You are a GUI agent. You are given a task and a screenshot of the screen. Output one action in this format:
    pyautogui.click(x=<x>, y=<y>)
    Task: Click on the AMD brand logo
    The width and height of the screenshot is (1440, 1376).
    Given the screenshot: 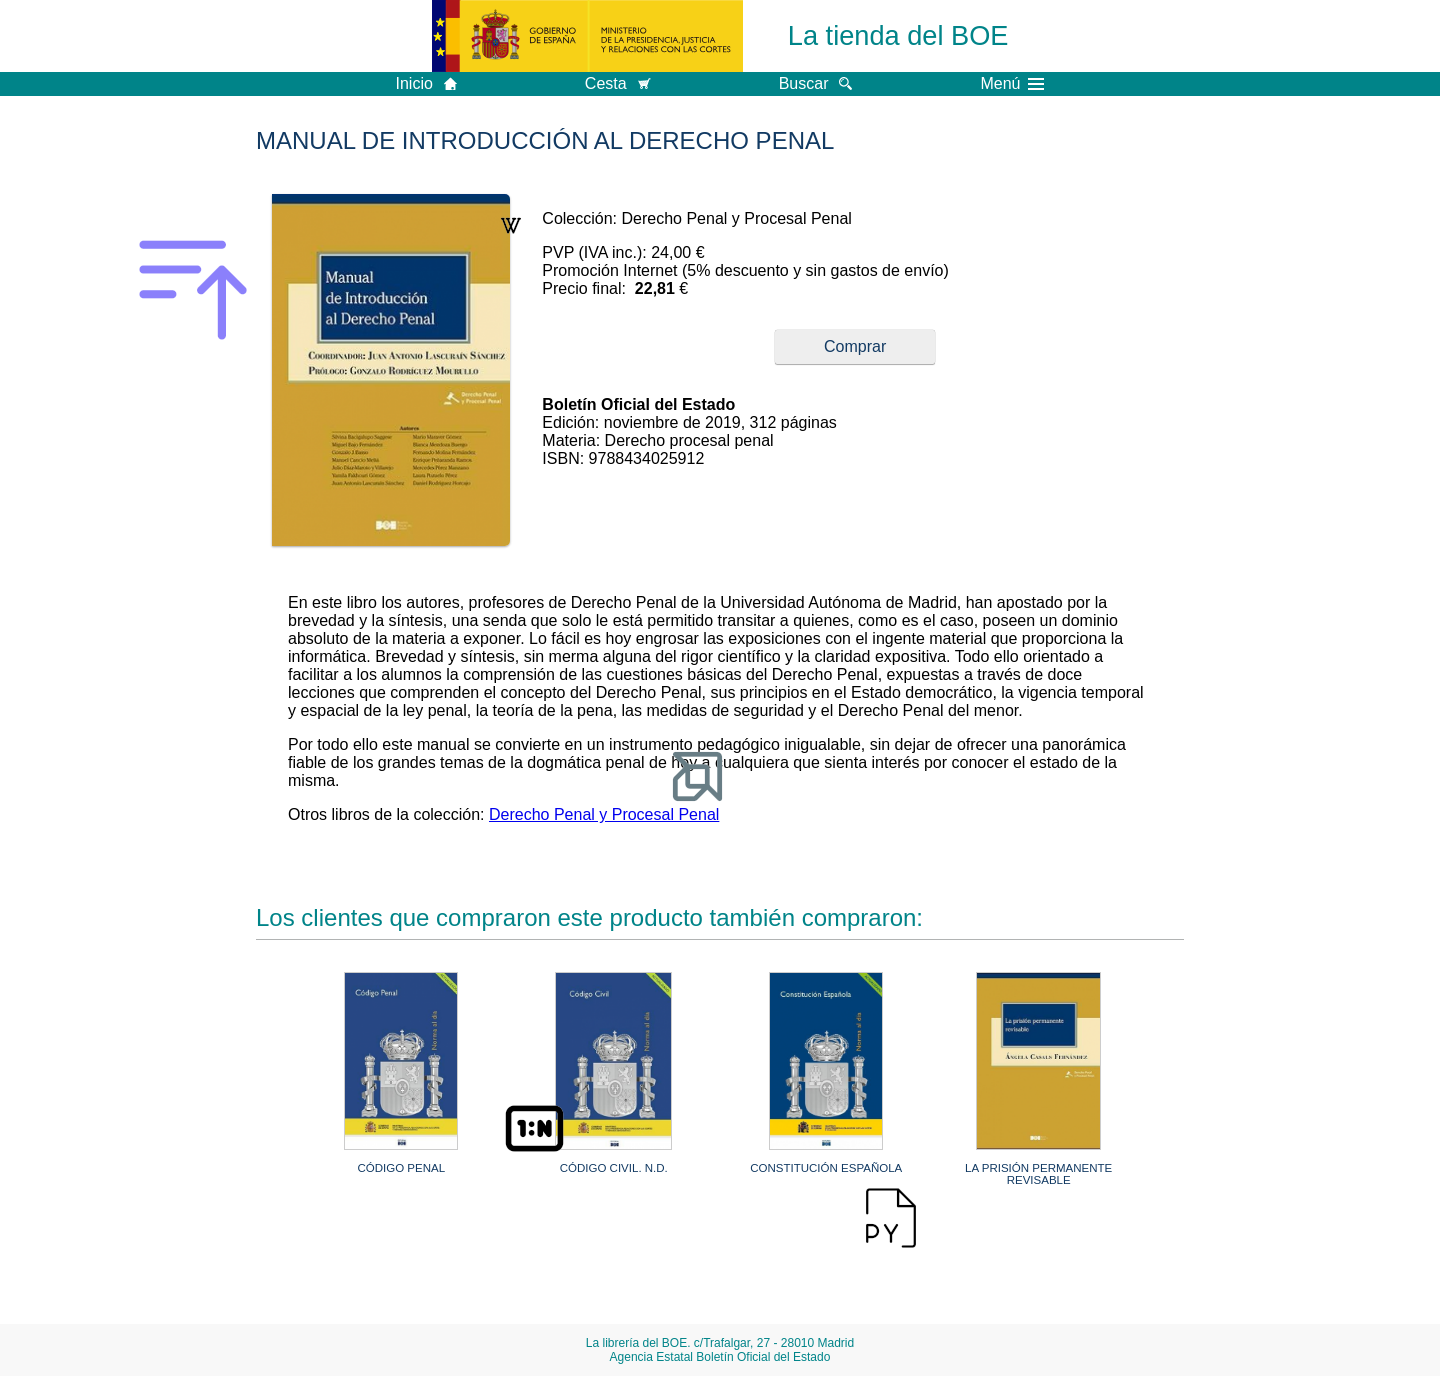 What is the action you would take?
    pyautogui.click(x=697, y=776)
    